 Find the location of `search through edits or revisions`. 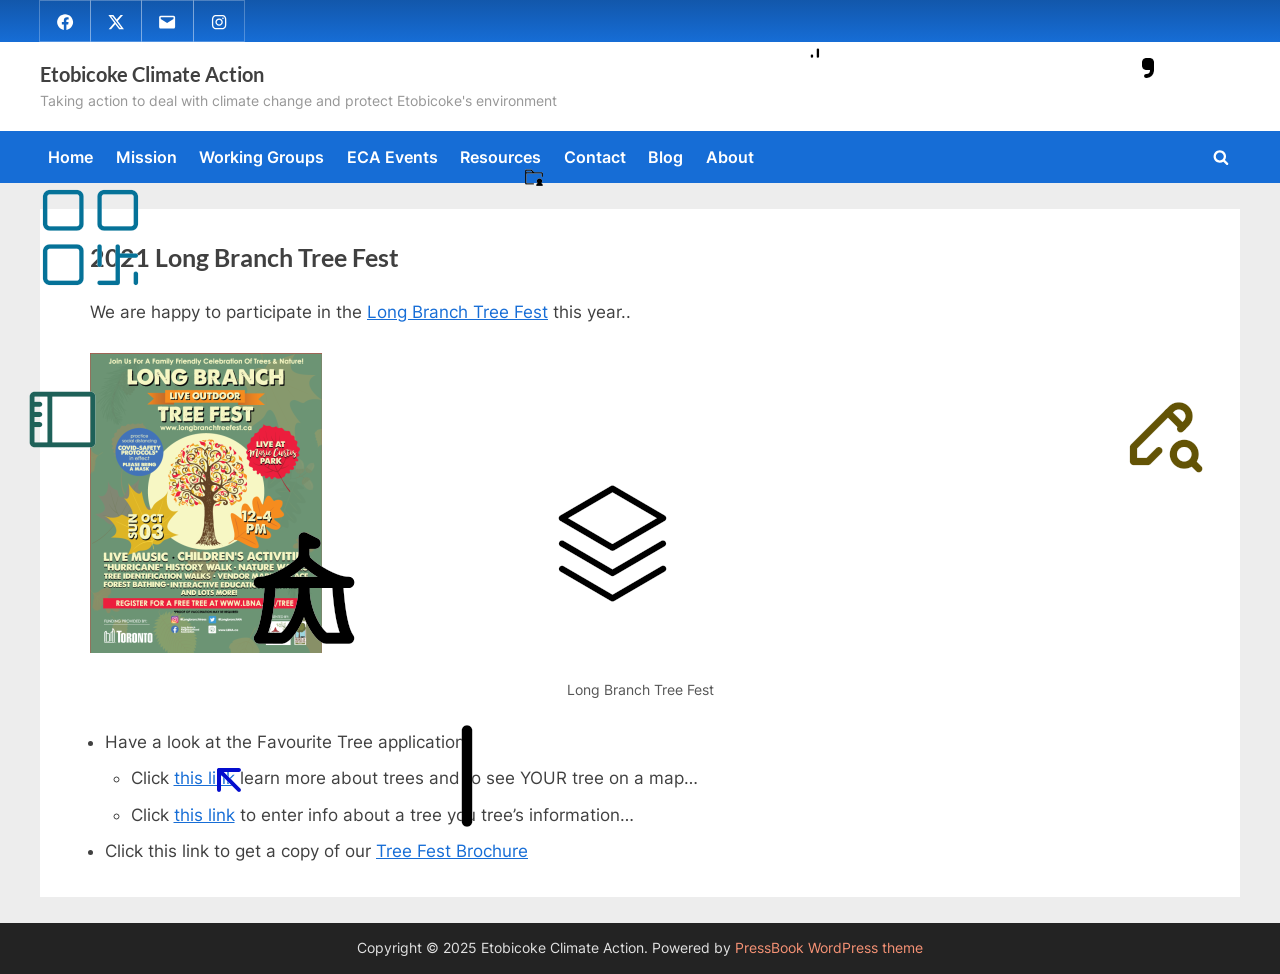

search through edits or revisions is located at coordinates (1162, 432).